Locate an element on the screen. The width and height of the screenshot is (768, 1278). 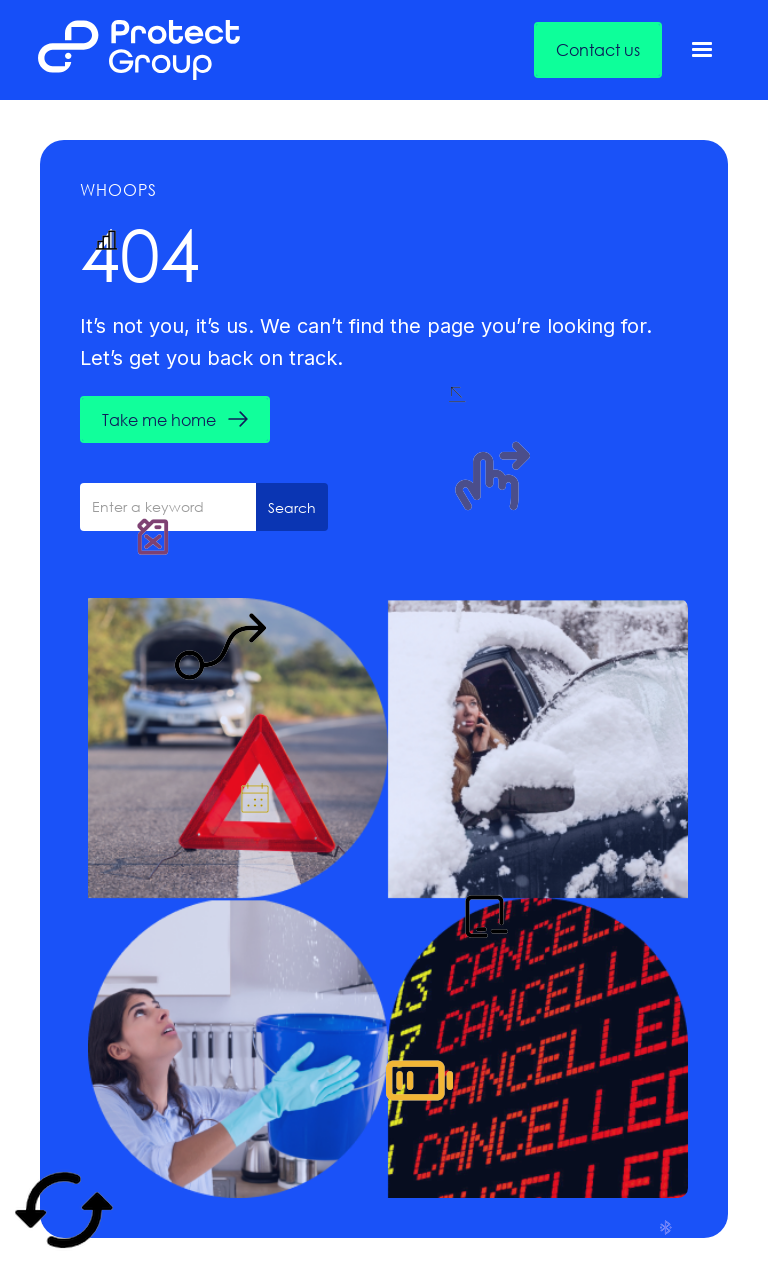
remove an iPad from connected devices is located at coordinates (484, 916).